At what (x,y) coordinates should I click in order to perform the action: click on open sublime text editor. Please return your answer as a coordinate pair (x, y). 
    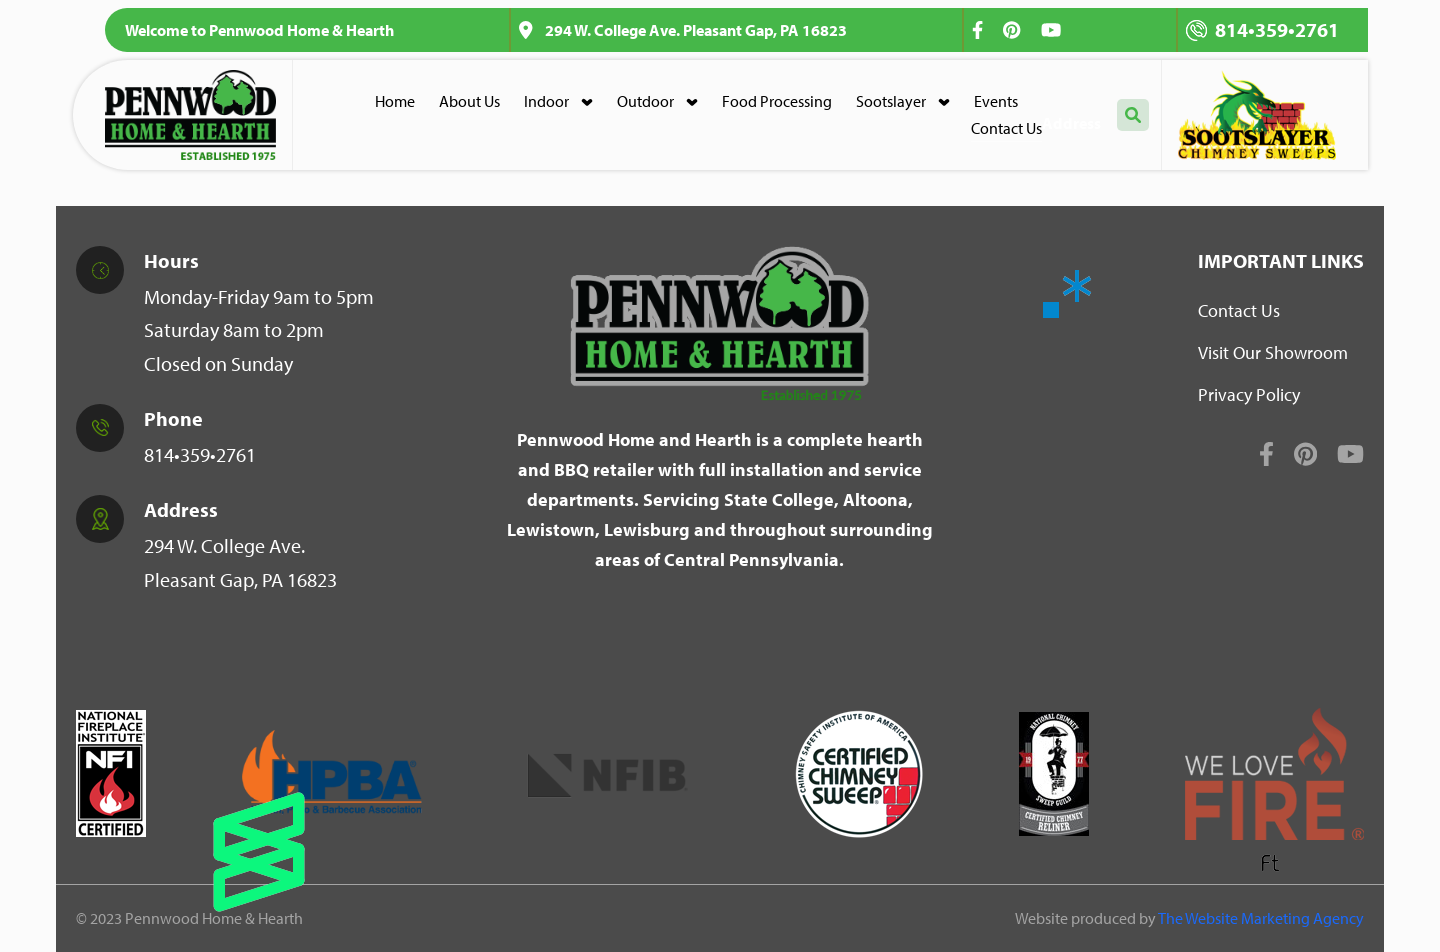
    Looking at the image, I should click on (259, 852).